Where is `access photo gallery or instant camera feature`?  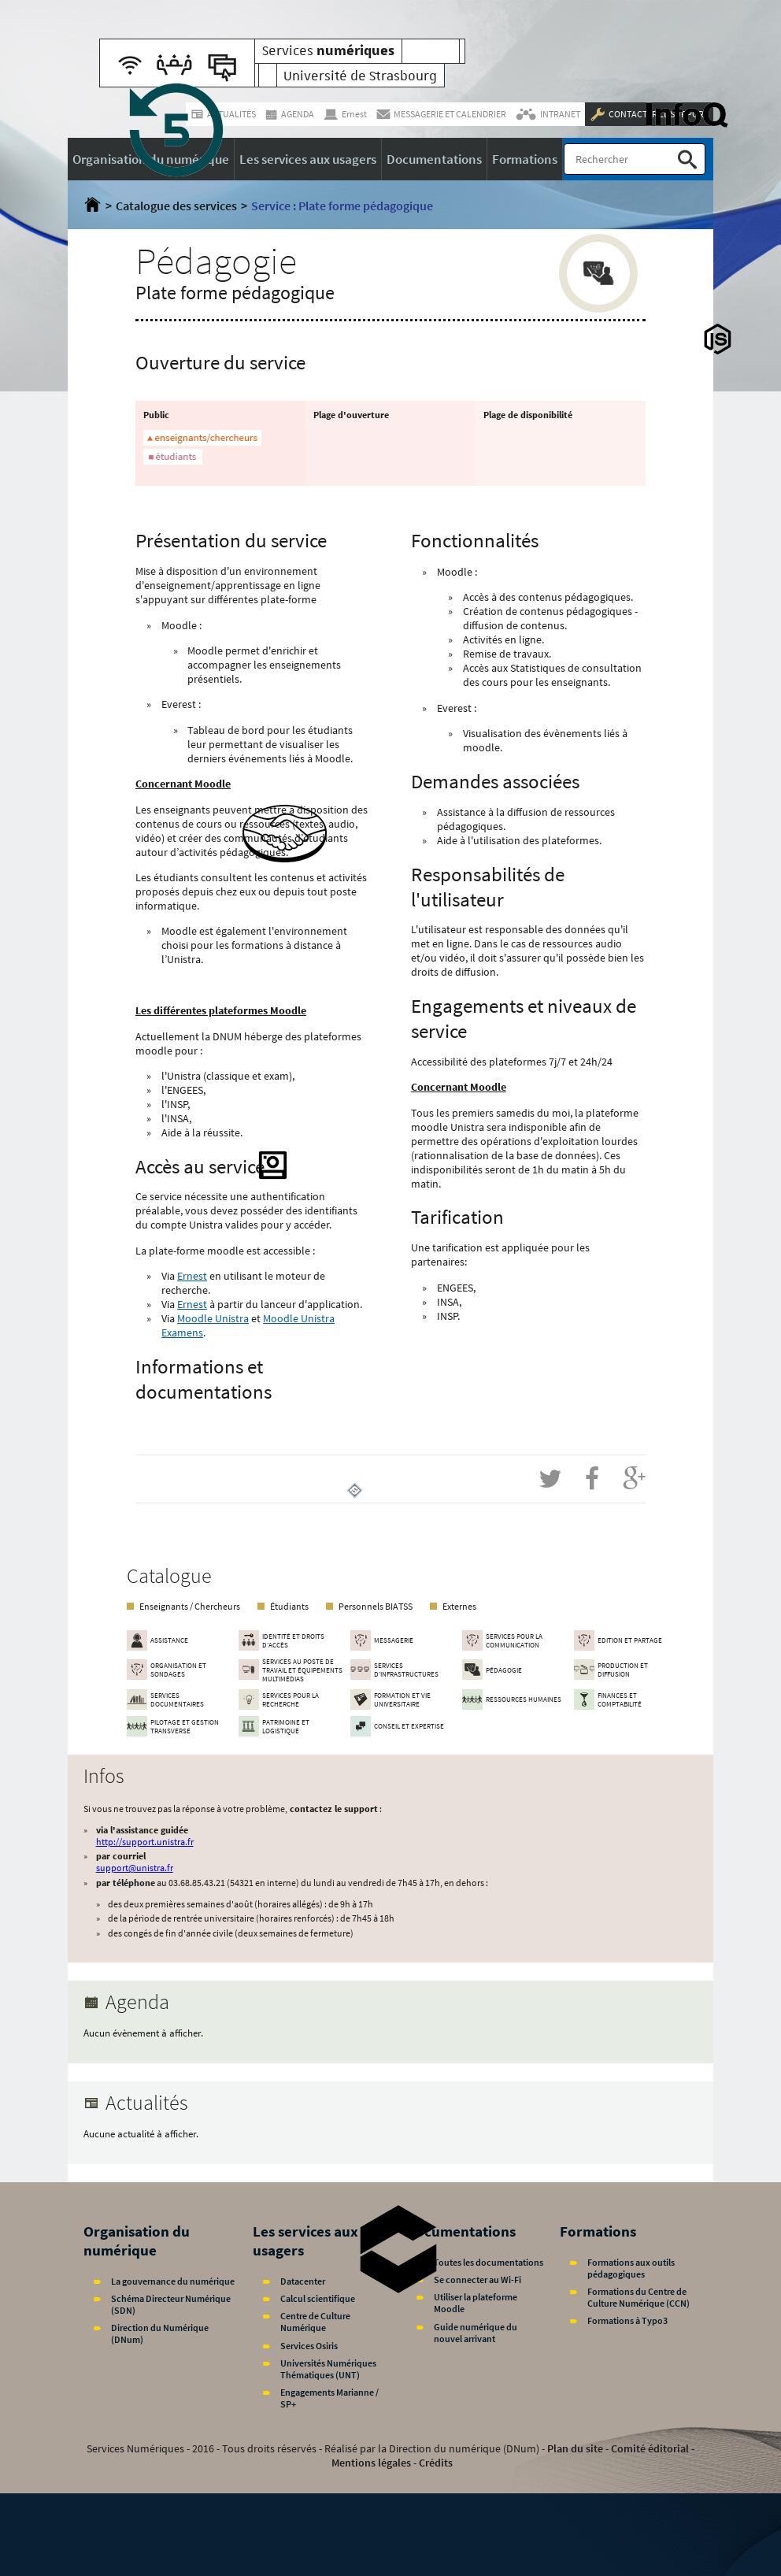
access photo gallery or instant camera feature is located at coordinates (272, 1165).